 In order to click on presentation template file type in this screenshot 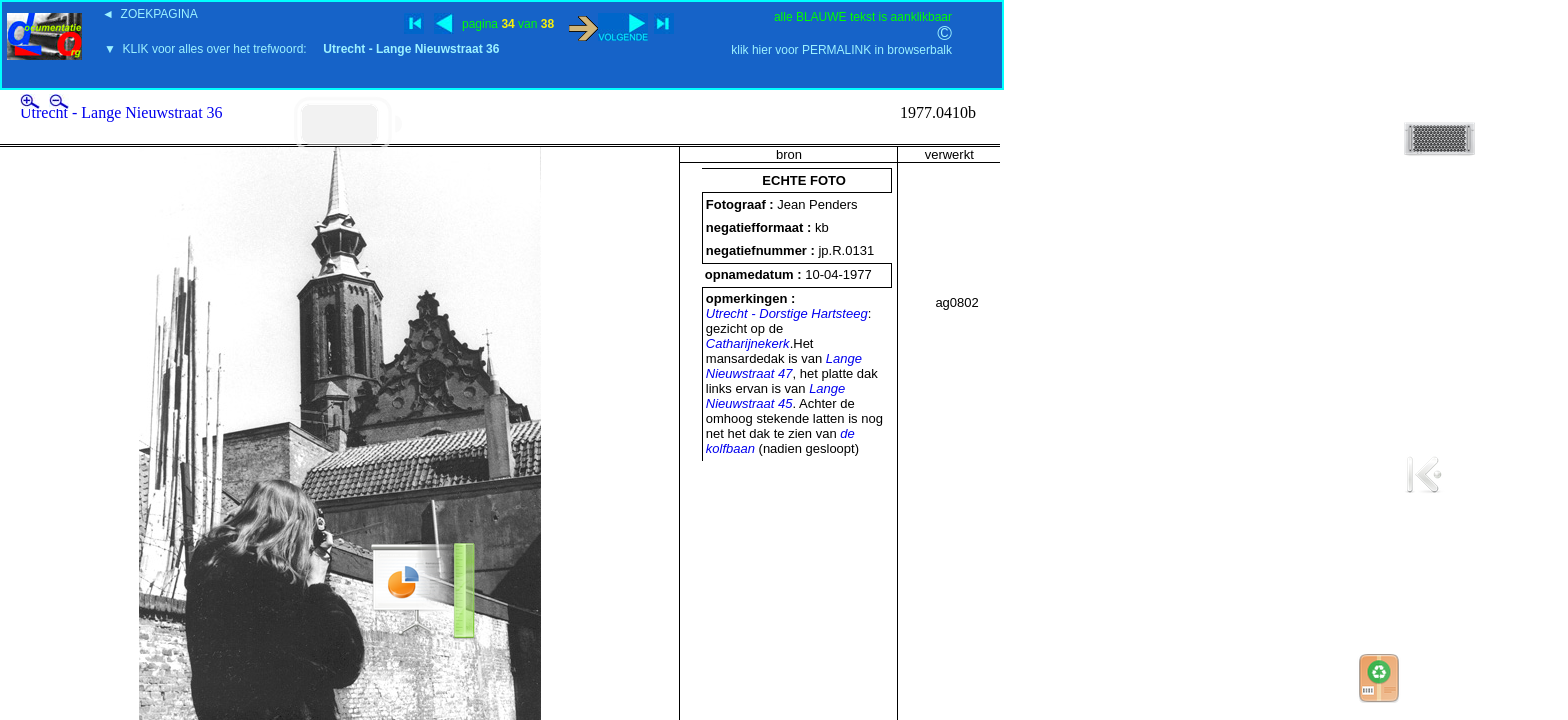, I will do `click(422, 588)`.